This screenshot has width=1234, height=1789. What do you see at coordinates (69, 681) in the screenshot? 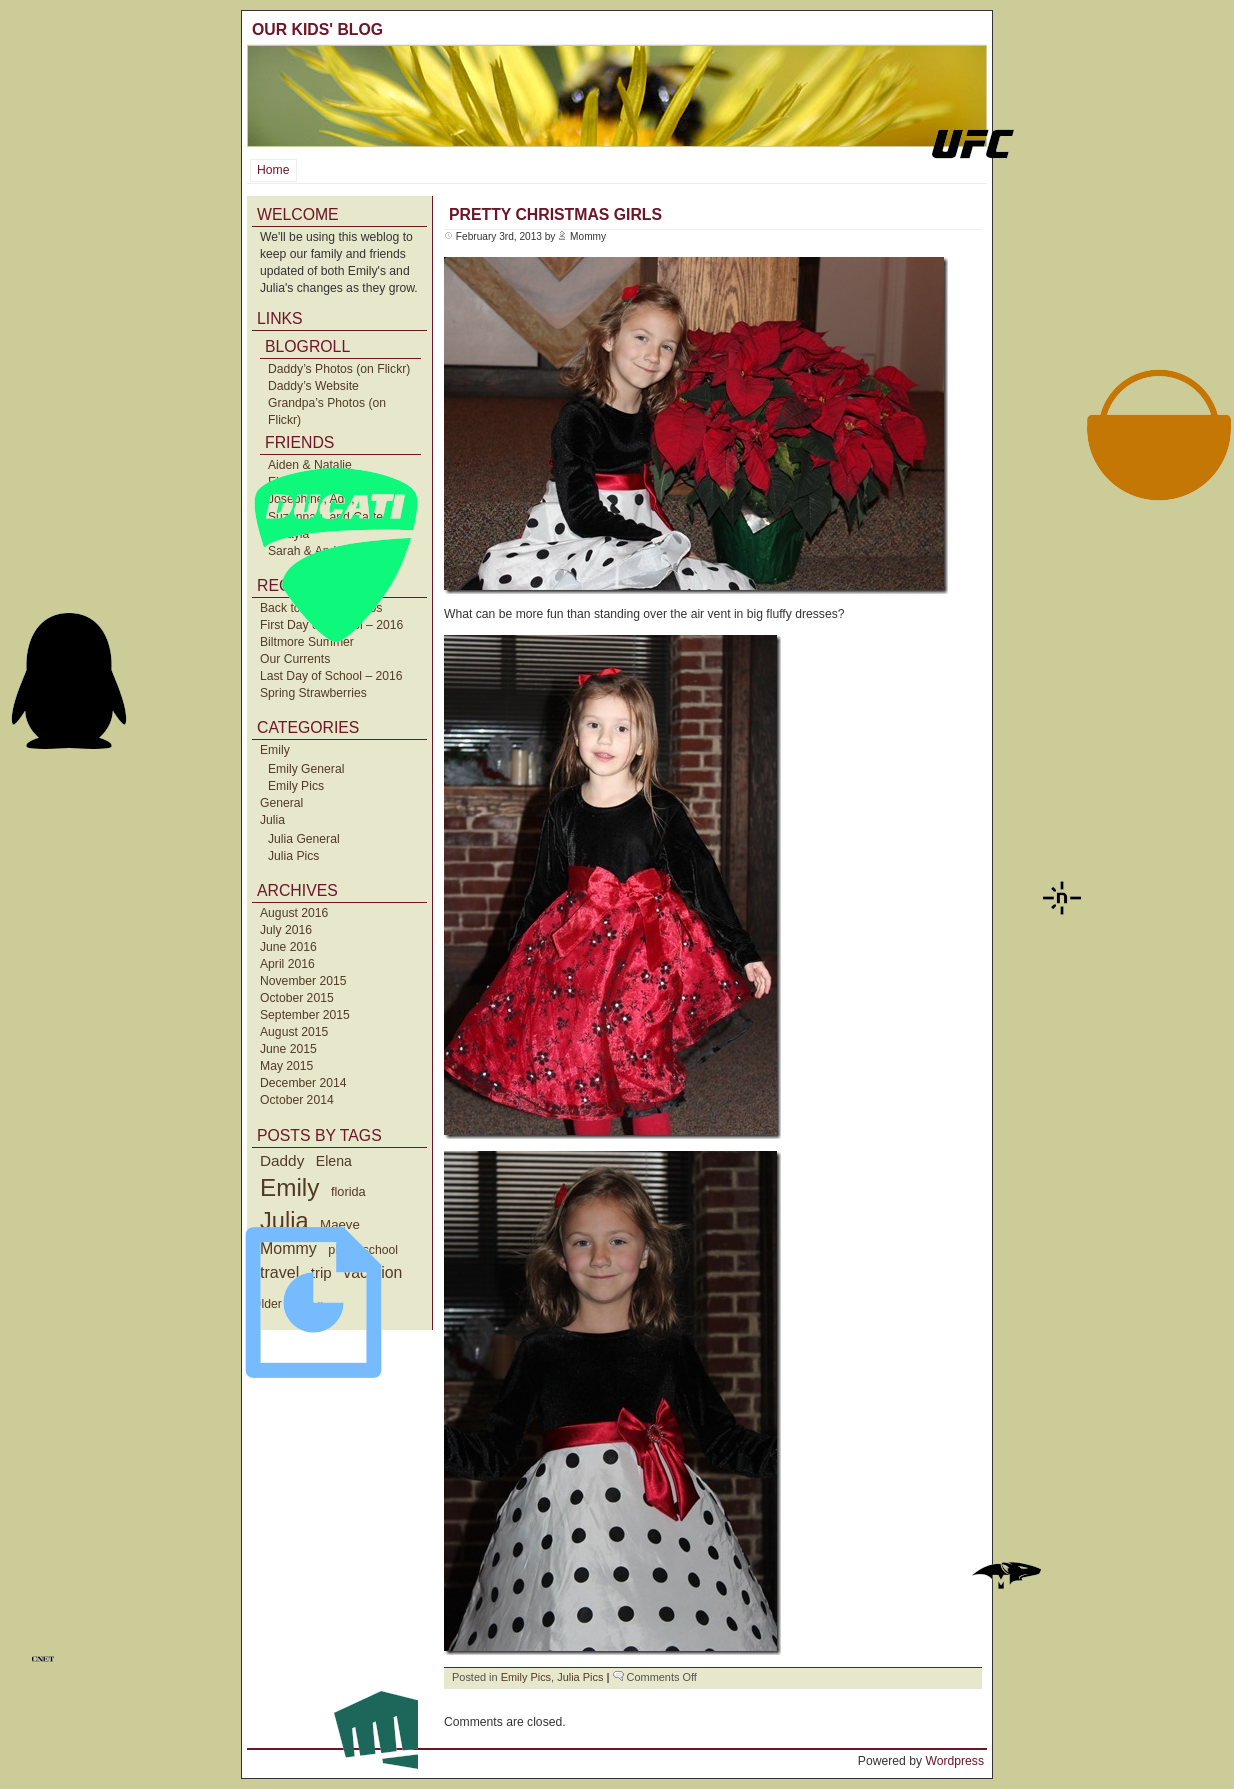
I see `open QQ messaging app` at bounding box center [69, 681].